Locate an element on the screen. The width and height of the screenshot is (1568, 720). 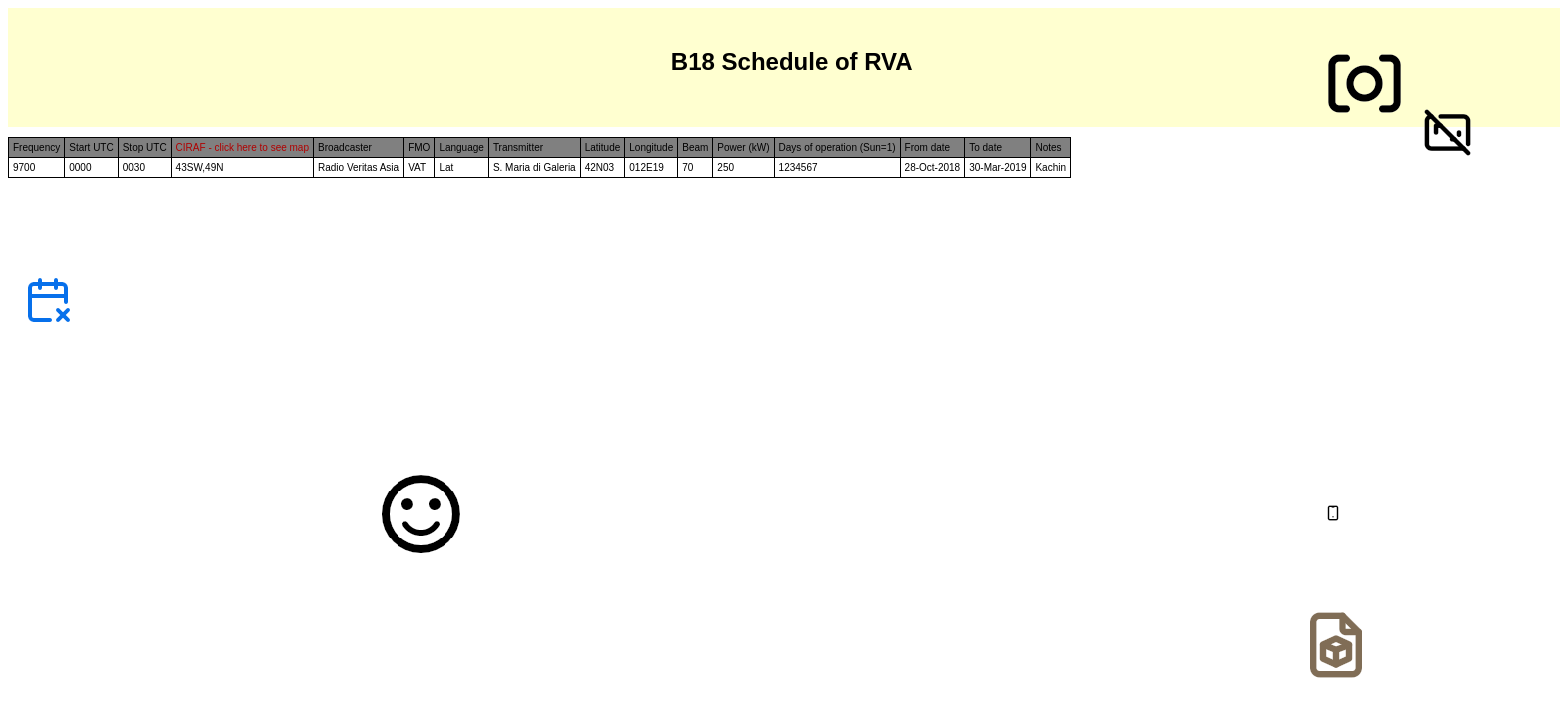
switch to mobile view is located at coordinates (1333, 513).